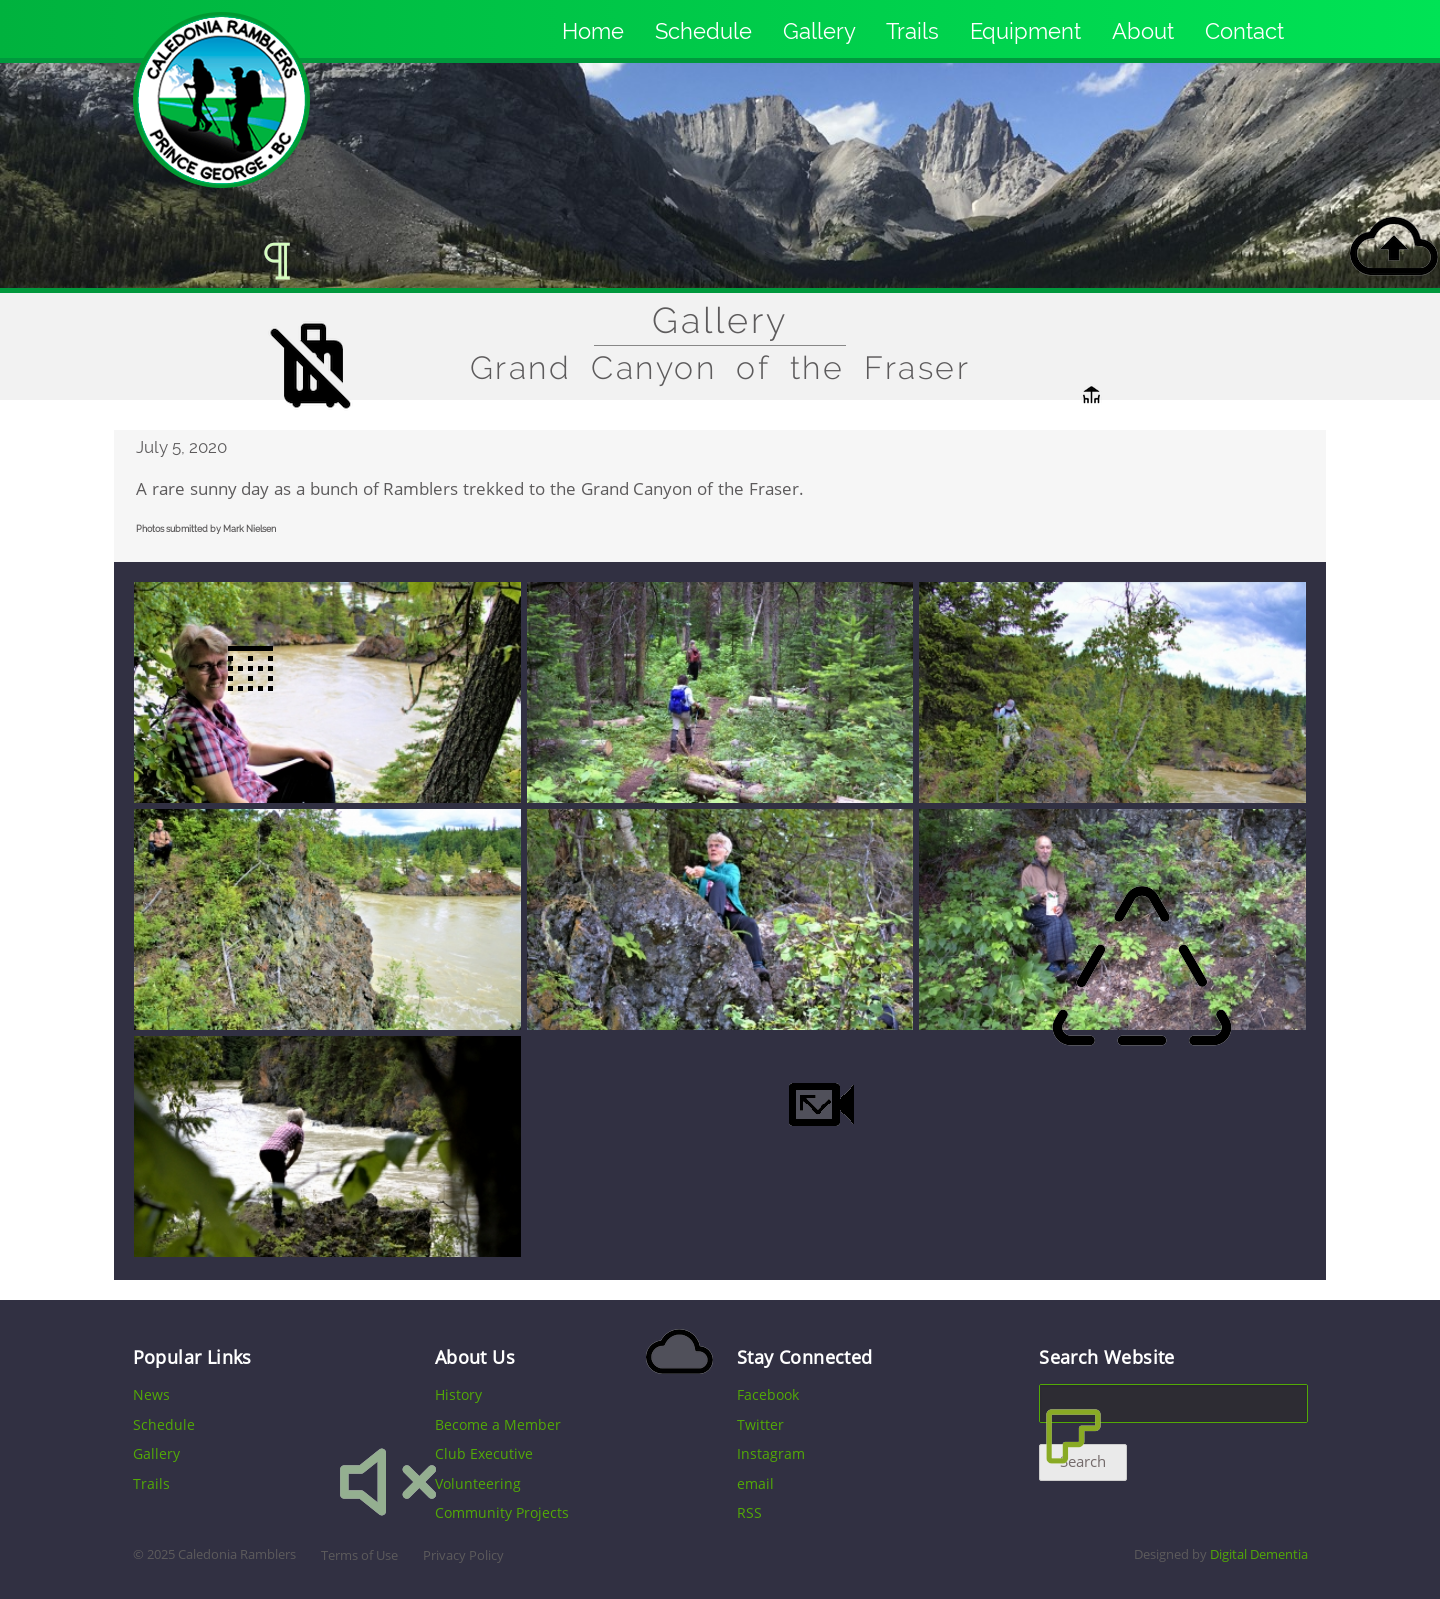  I want to click on upload files to cloud storage, so click(1394, 246).